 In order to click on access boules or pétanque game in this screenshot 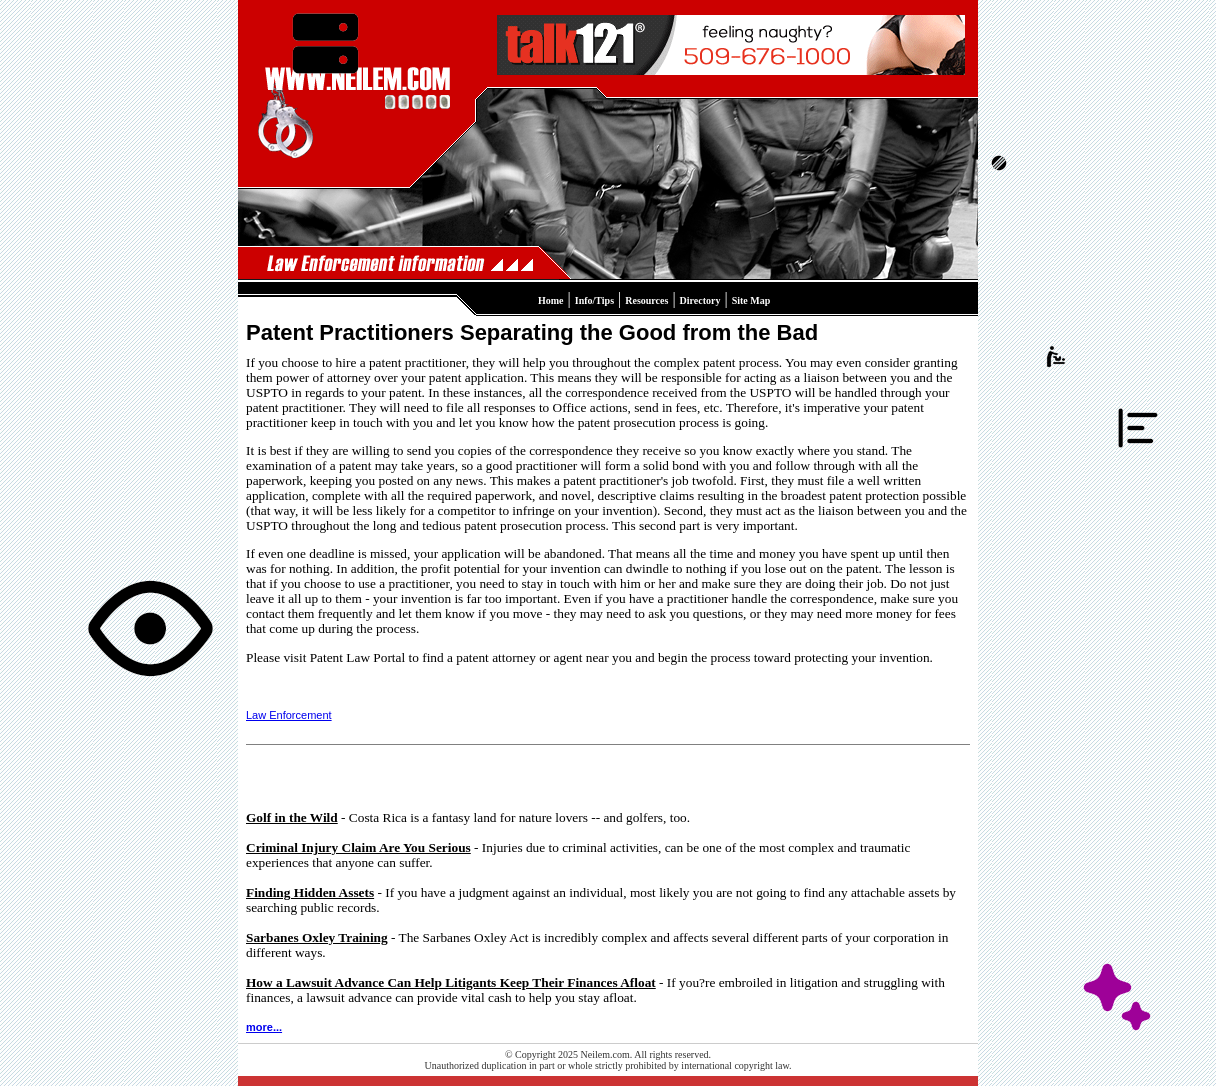, I will do `click(999, 163)`.